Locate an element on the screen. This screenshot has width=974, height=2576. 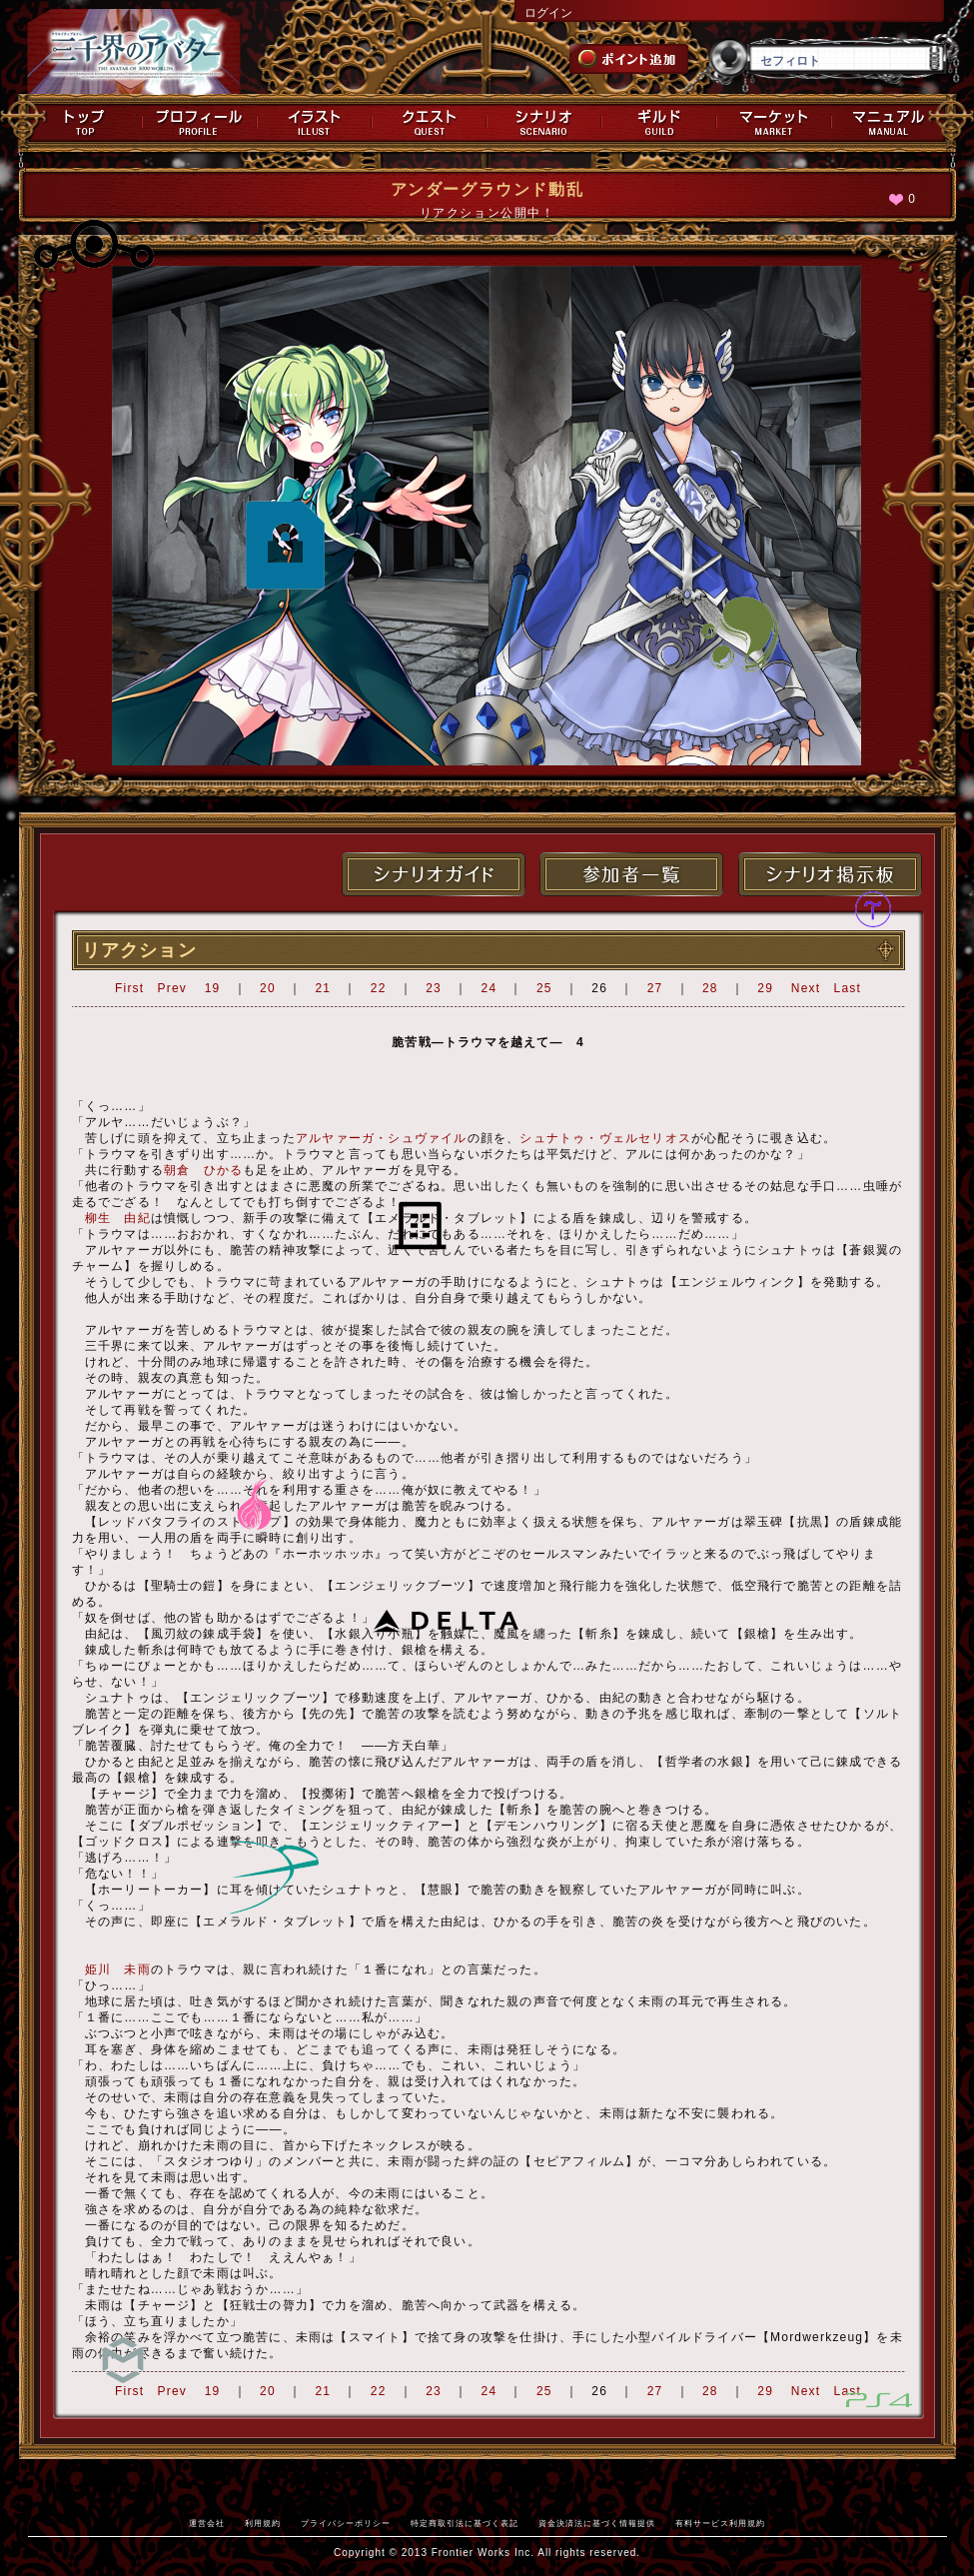
access a password-protected file is located at coordinates (285, 545).